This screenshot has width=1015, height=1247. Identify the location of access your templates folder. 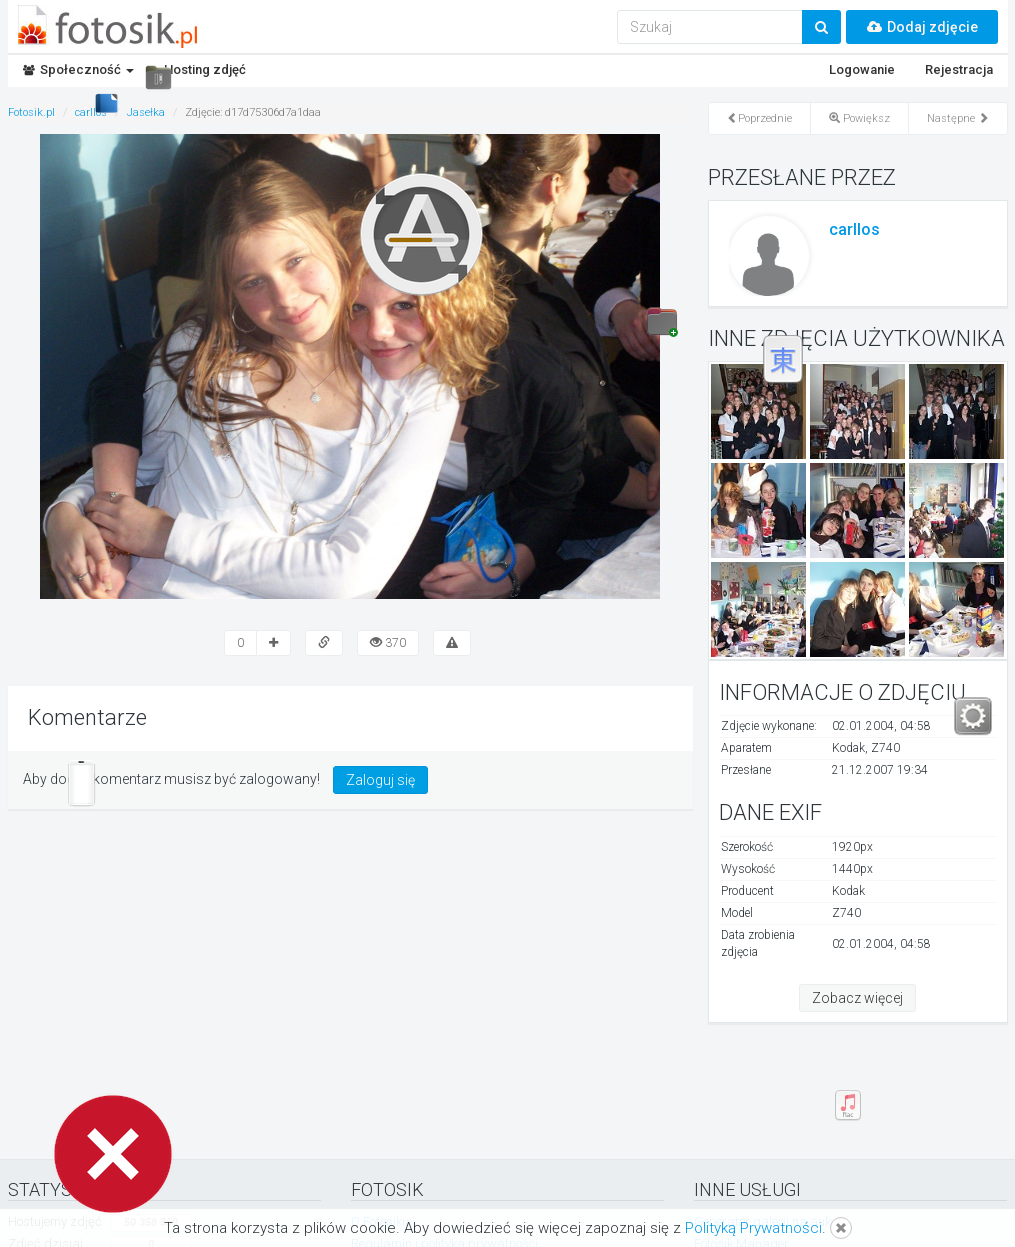
(158, 77).